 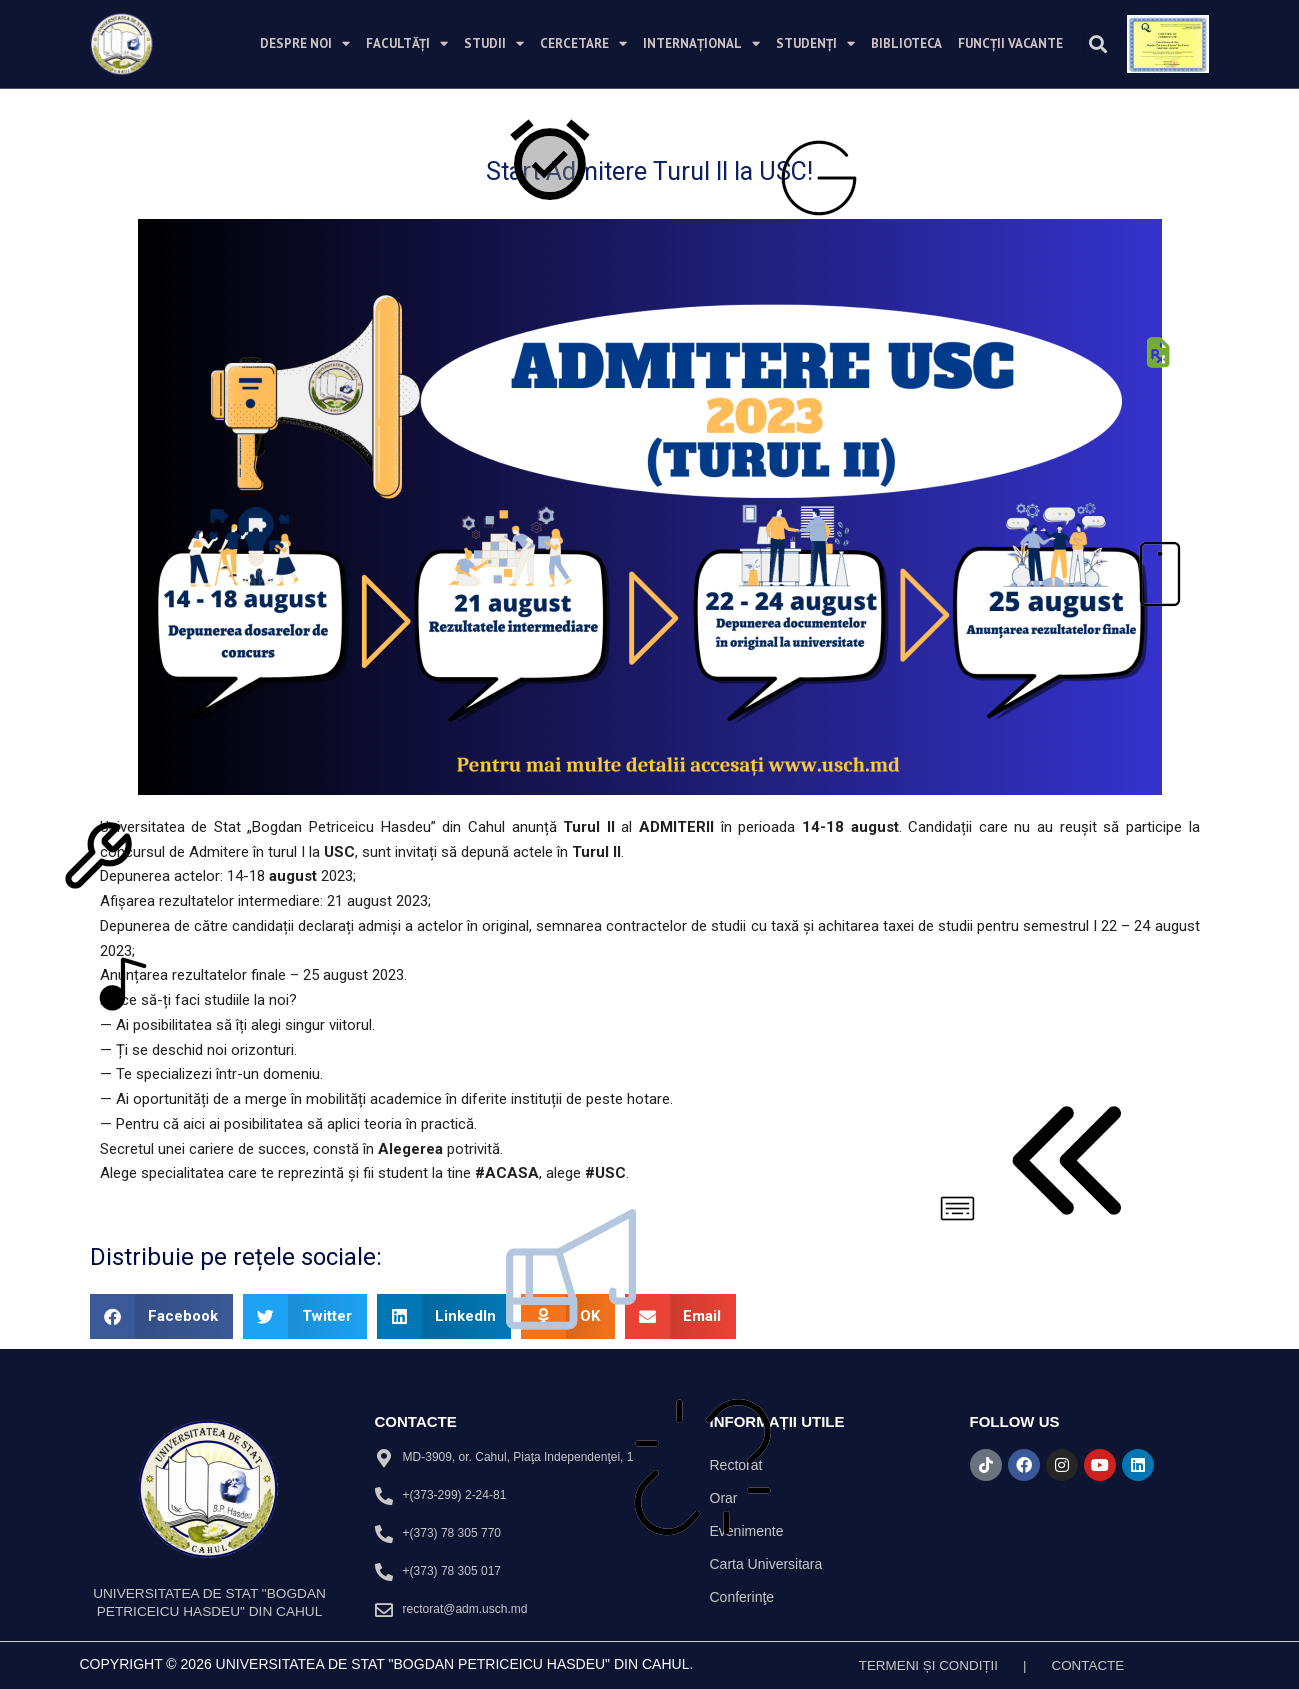 What do you see at coordinates (1160, 574) in the screenshot?
I see `access device camera through mobile` at bounding box center [1160, 574].